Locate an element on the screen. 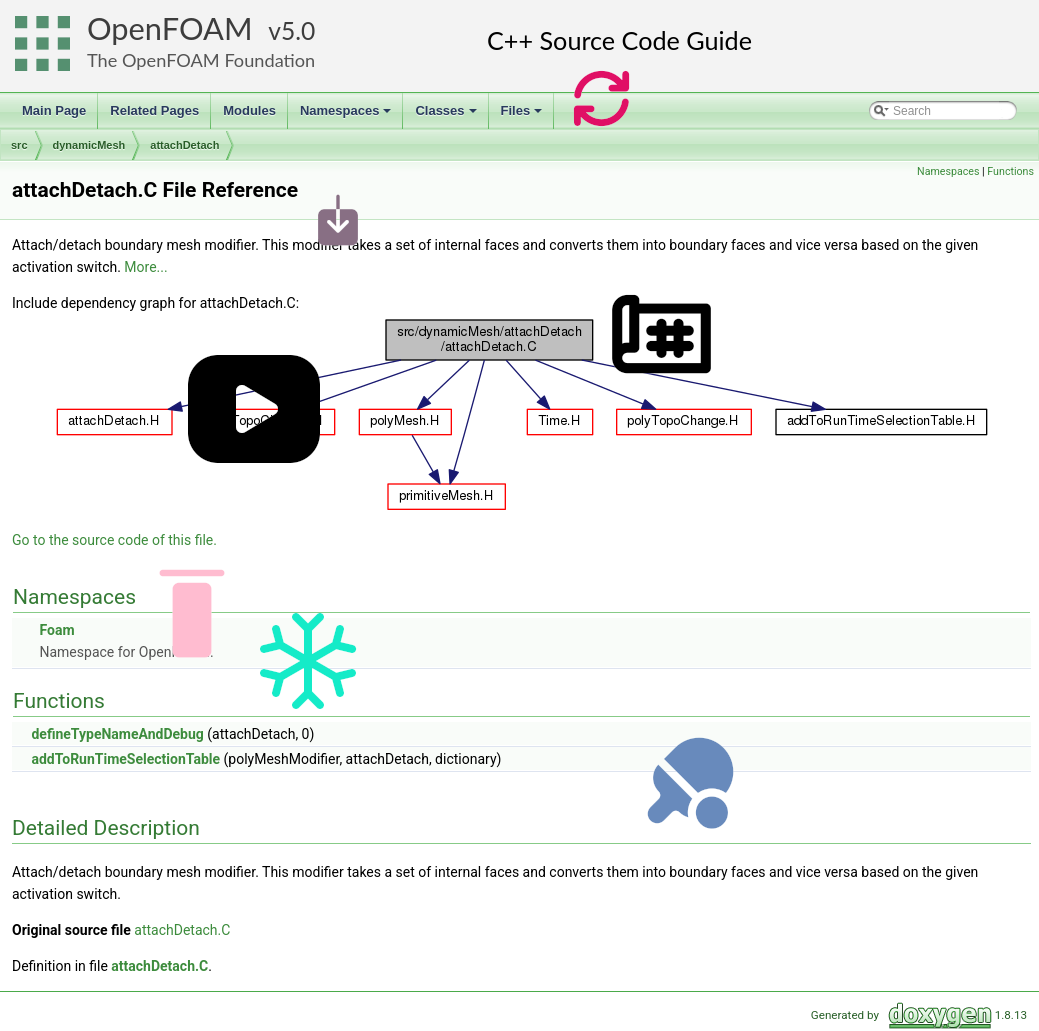  activate cooling or air conditioning mode is located at coordinates (308, 661).